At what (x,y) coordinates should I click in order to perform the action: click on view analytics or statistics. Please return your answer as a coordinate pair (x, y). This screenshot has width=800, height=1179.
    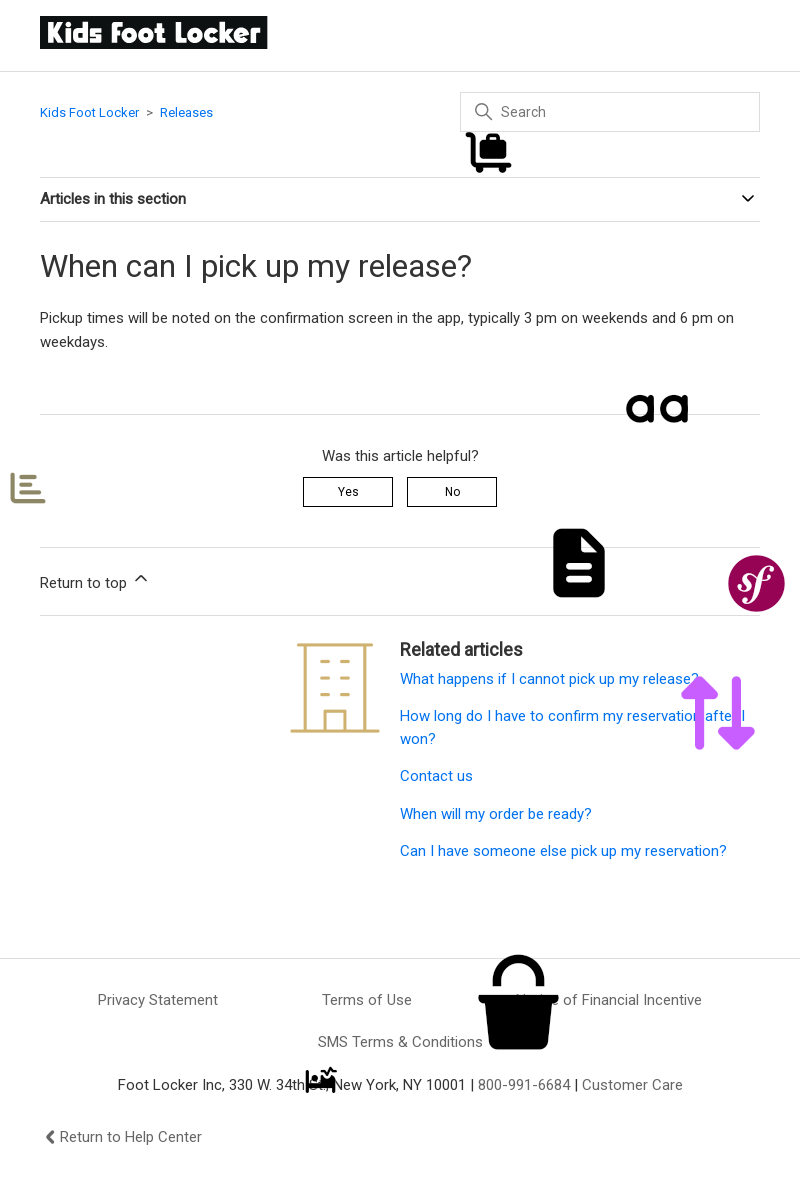
    Looking at the image, I should click on (28, 488).